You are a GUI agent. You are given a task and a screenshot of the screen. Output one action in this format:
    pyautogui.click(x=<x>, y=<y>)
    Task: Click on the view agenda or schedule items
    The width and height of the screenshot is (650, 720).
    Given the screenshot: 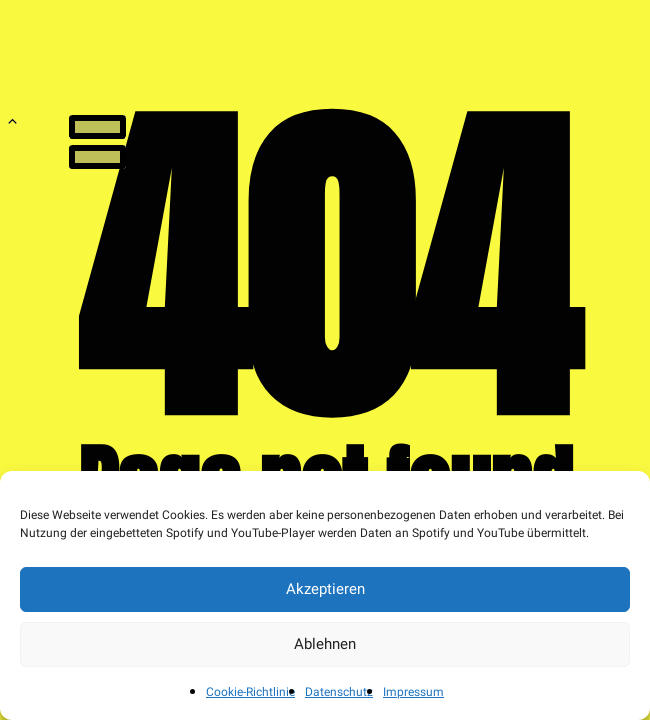 What is the action you would take?
    pyautogui.click(x=99, y=142)
    